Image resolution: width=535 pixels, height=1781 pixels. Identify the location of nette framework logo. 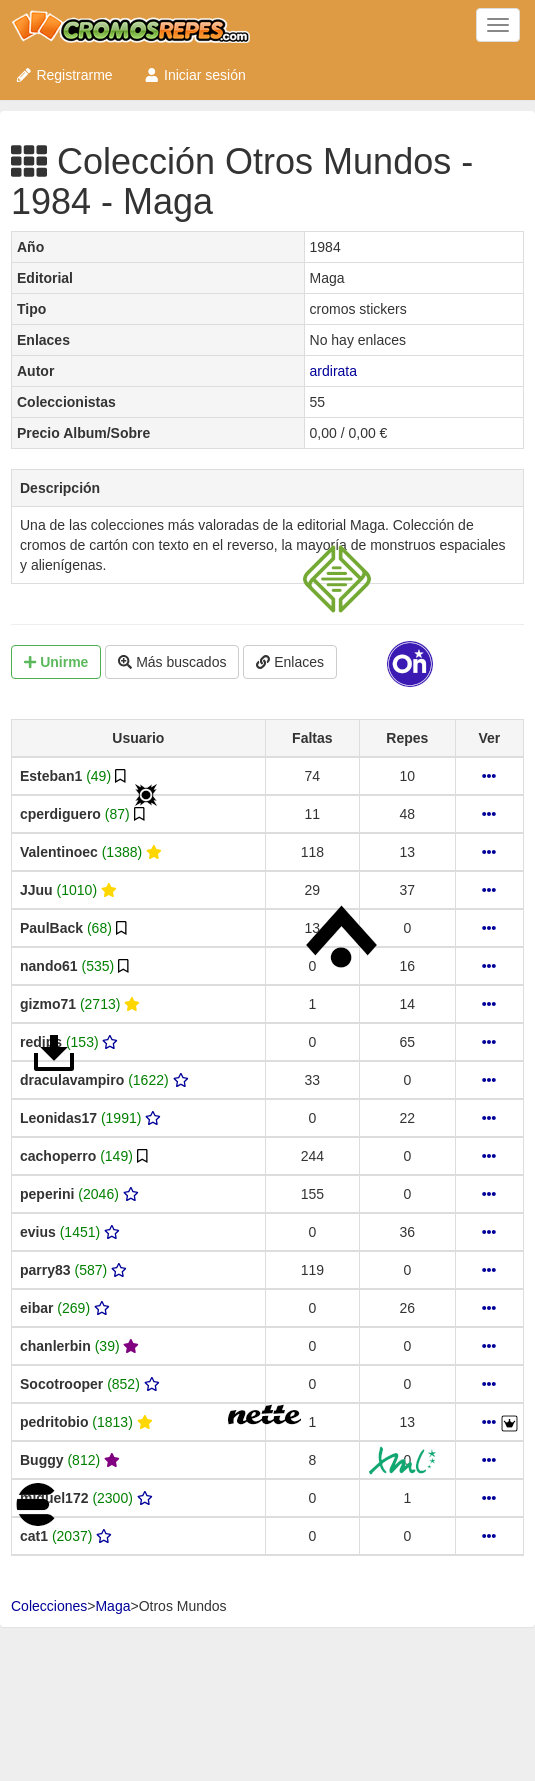
(264, 1414).